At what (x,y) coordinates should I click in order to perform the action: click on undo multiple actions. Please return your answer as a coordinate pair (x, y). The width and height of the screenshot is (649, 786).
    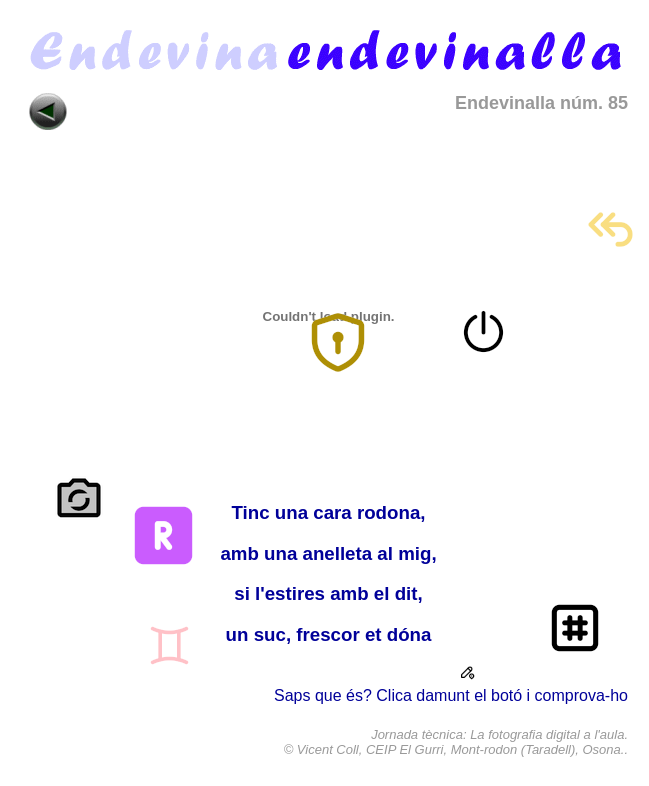
    Looking at the image, I should click on (610, 229).